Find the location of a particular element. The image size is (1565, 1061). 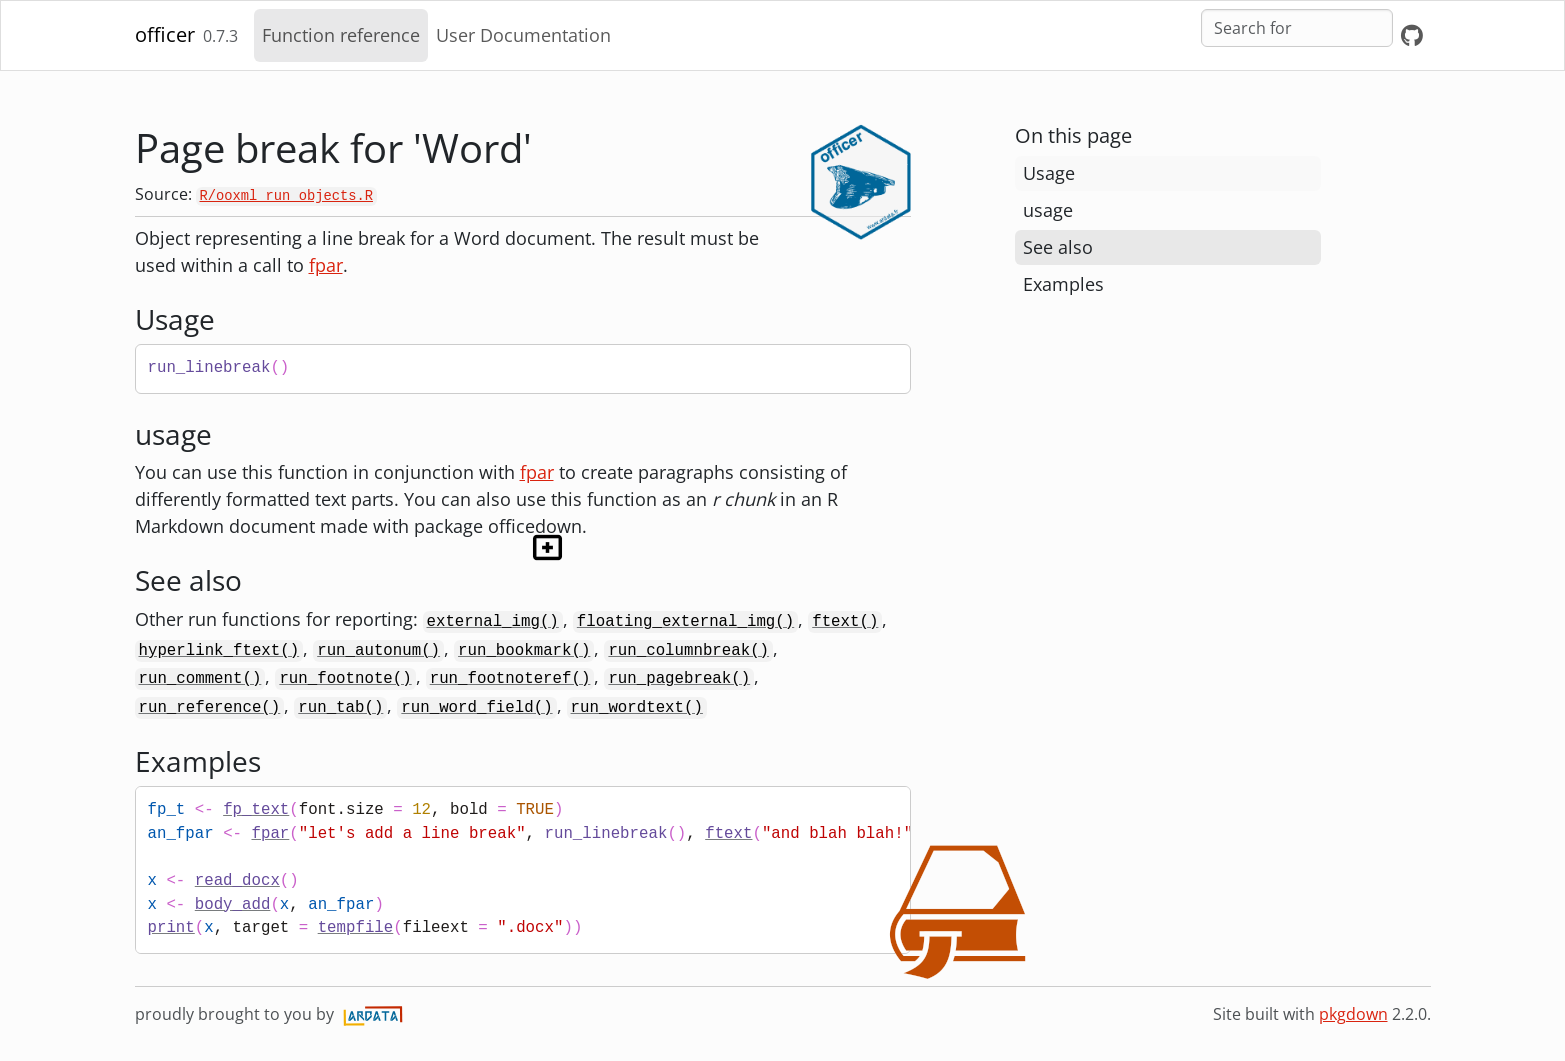

save this item for later is located at coordinates (957, 912).